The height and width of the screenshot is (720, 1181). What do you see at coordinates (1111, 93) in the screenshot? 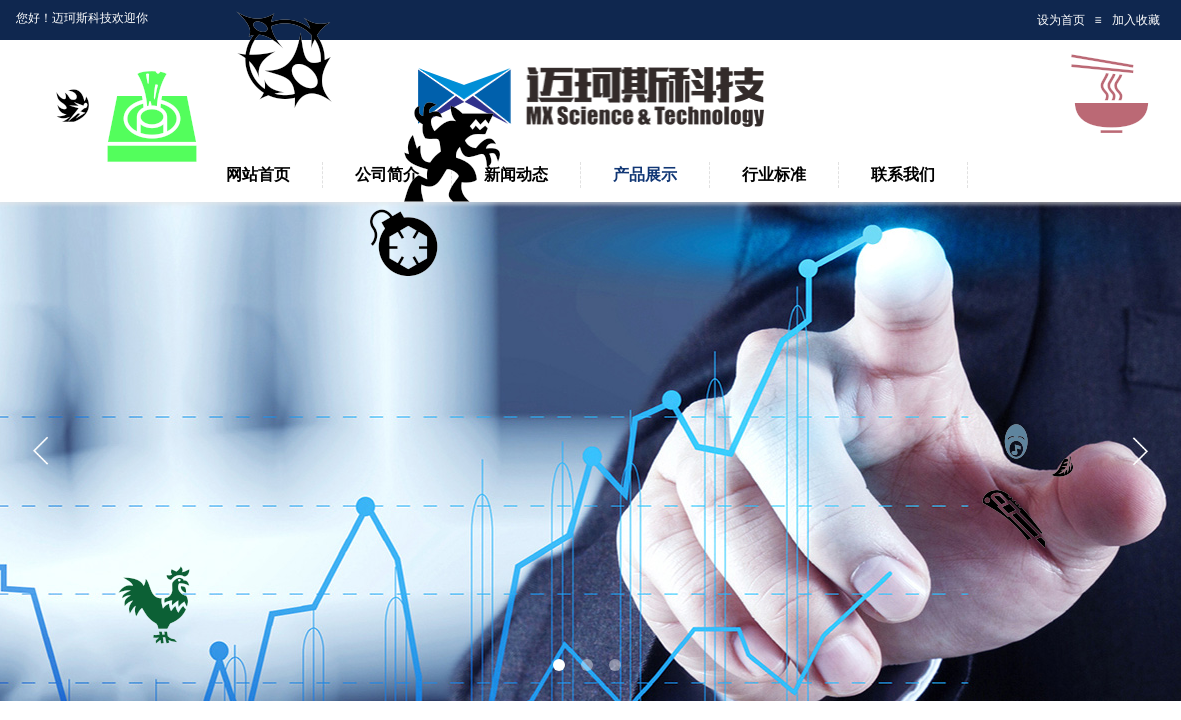
I see `browse asian cuisine or noodle dishes` at bounding box center [1111, 93].